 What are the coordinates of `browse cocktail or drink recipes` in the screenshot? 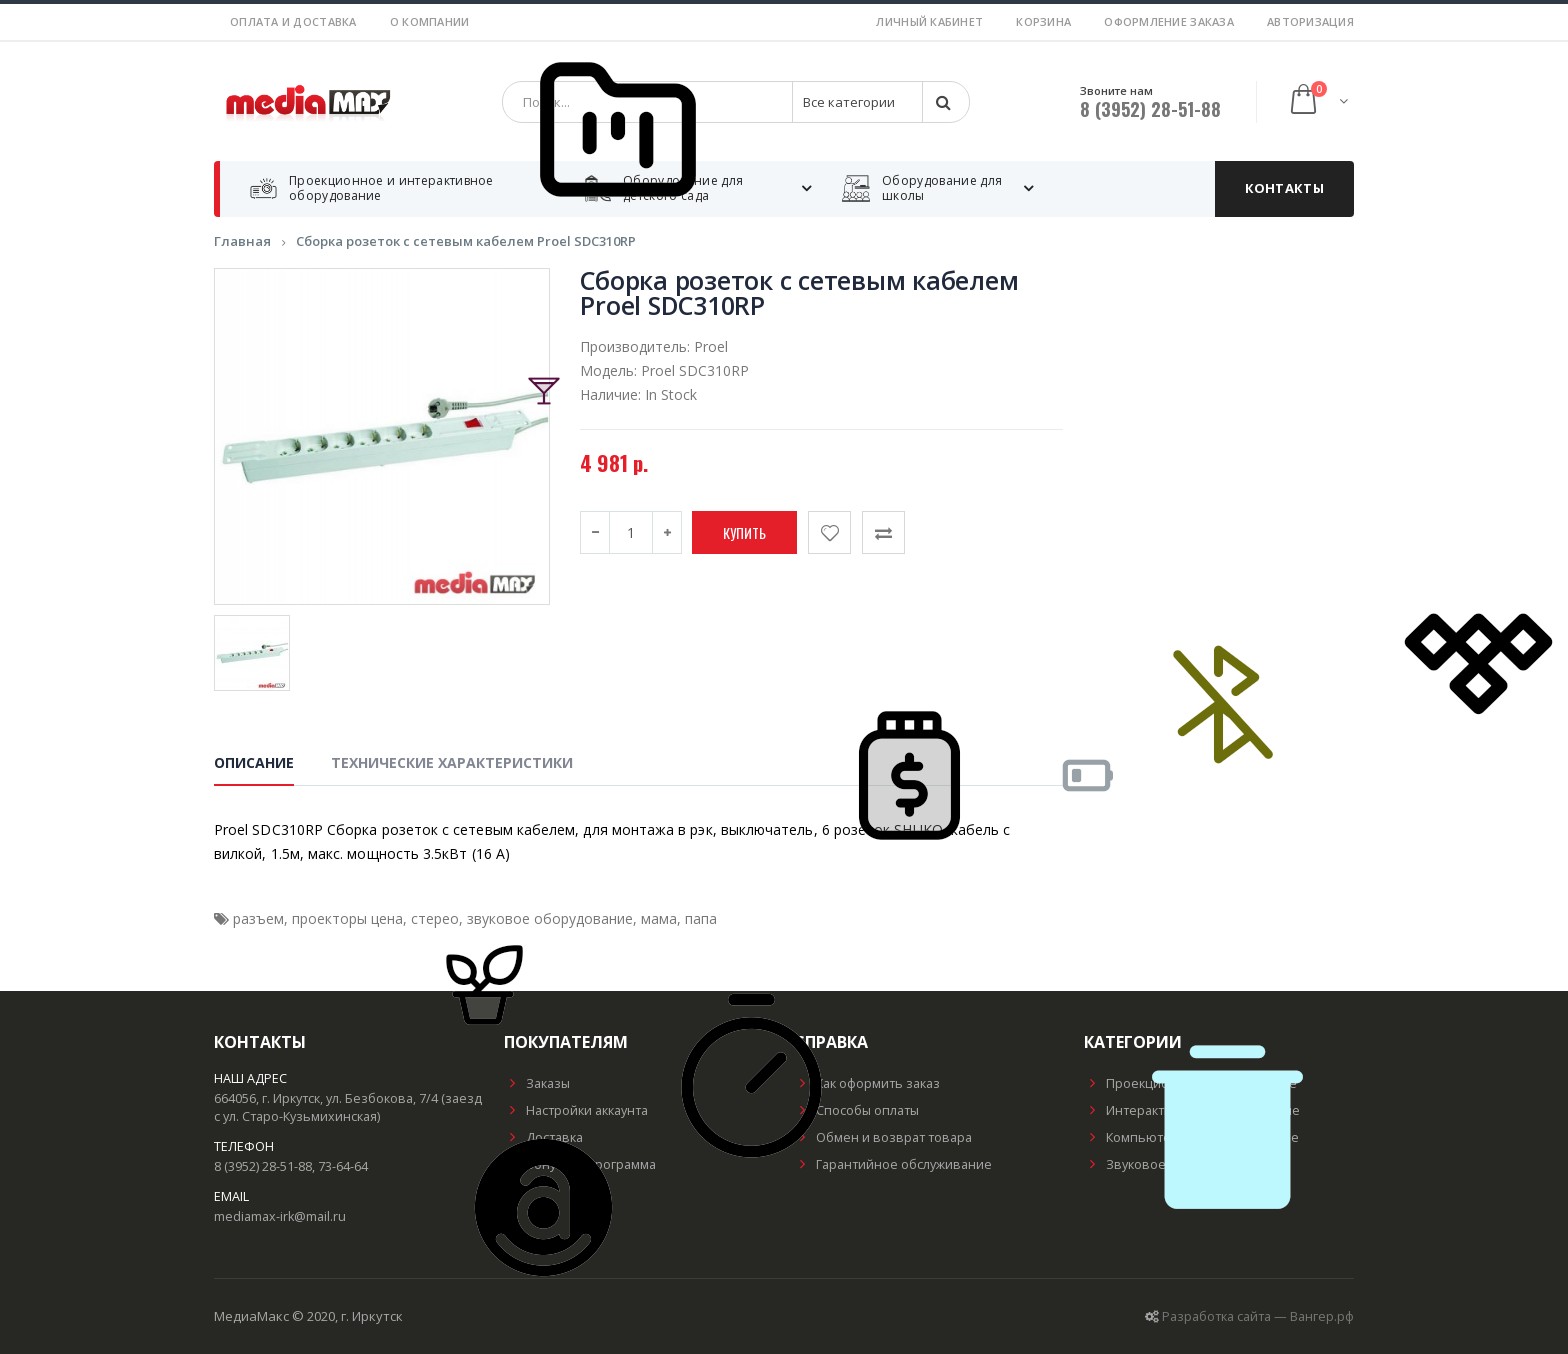 It's located at (544, 391).